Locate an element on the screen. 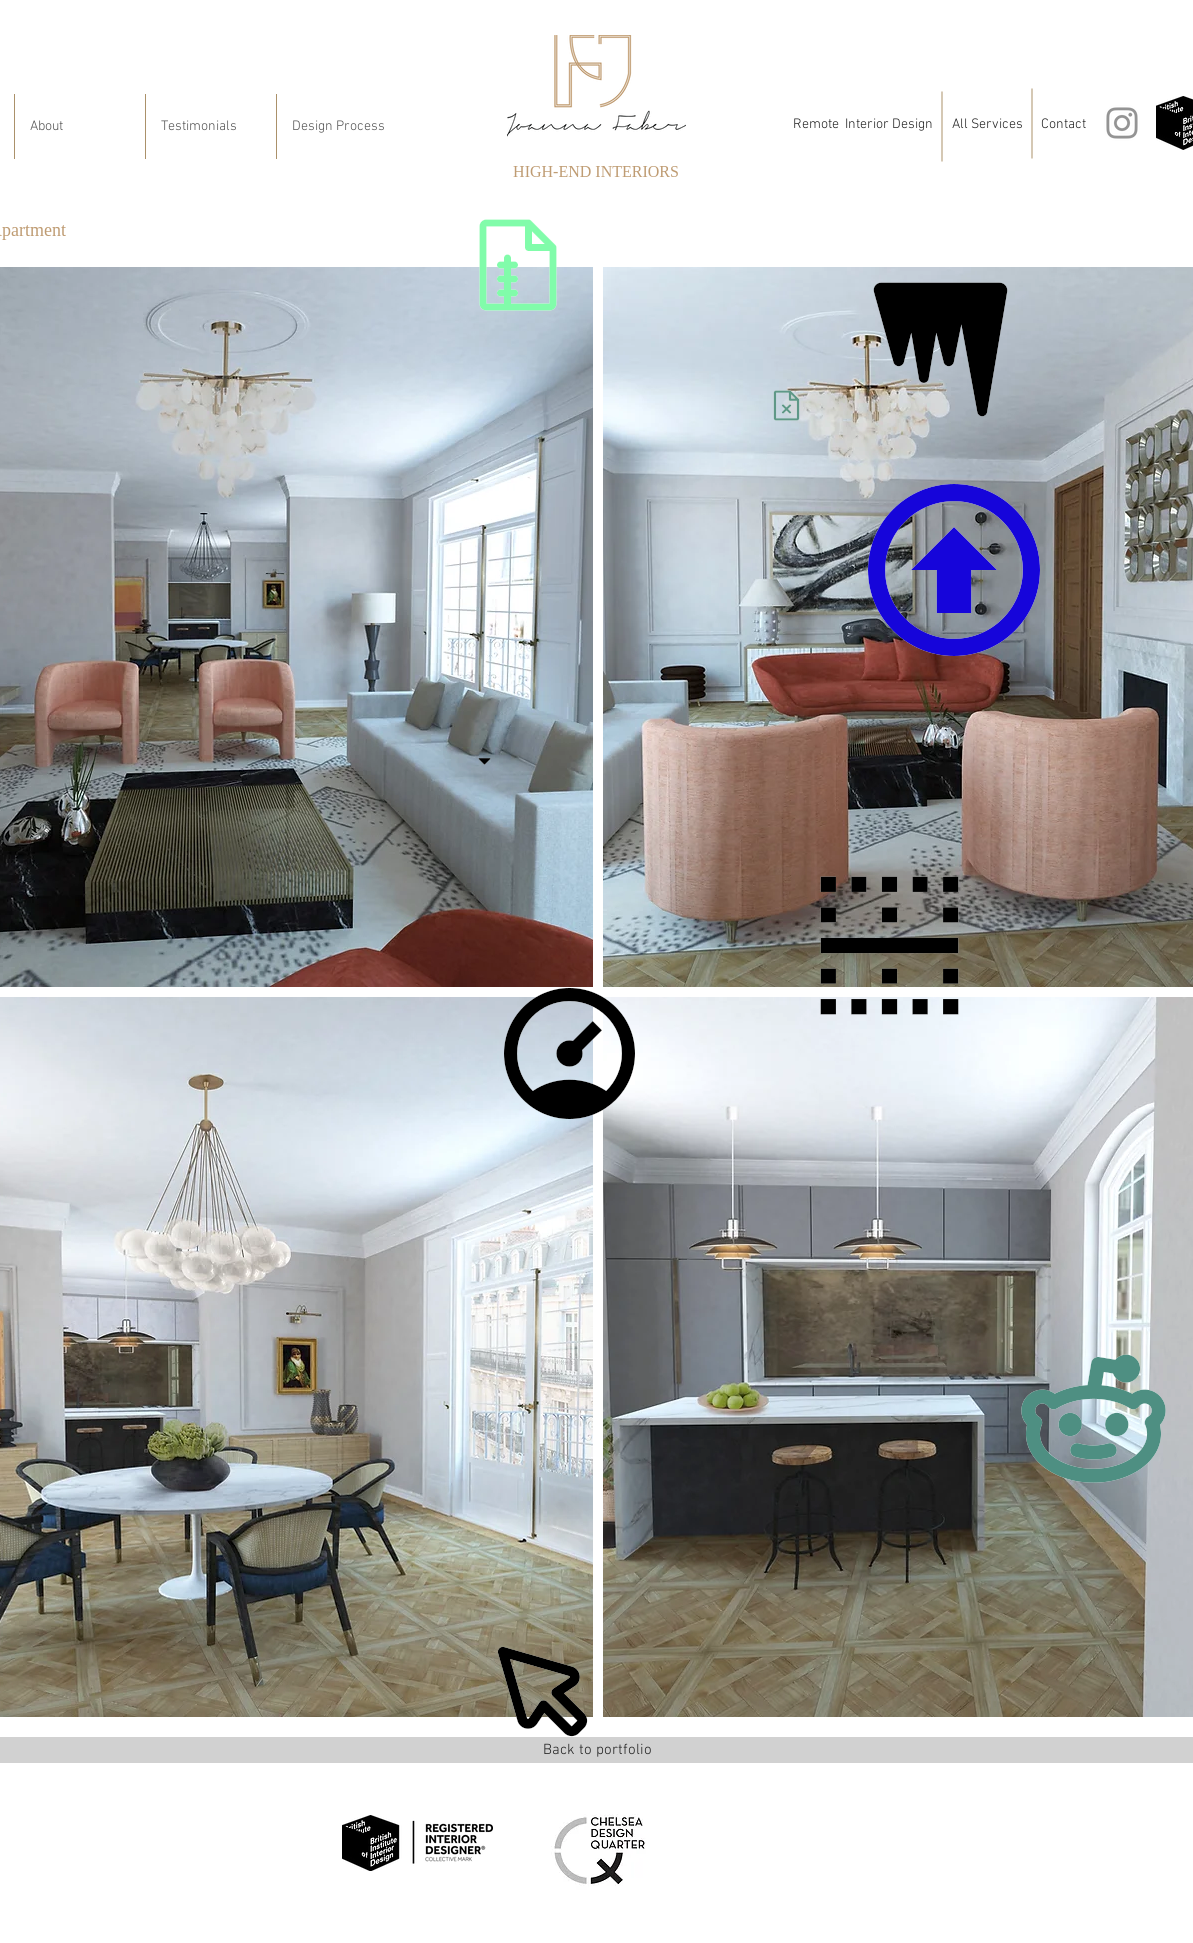 This screenshot has width=1193, height=1943. scroll to top of page is located at coordinates (954, 570).